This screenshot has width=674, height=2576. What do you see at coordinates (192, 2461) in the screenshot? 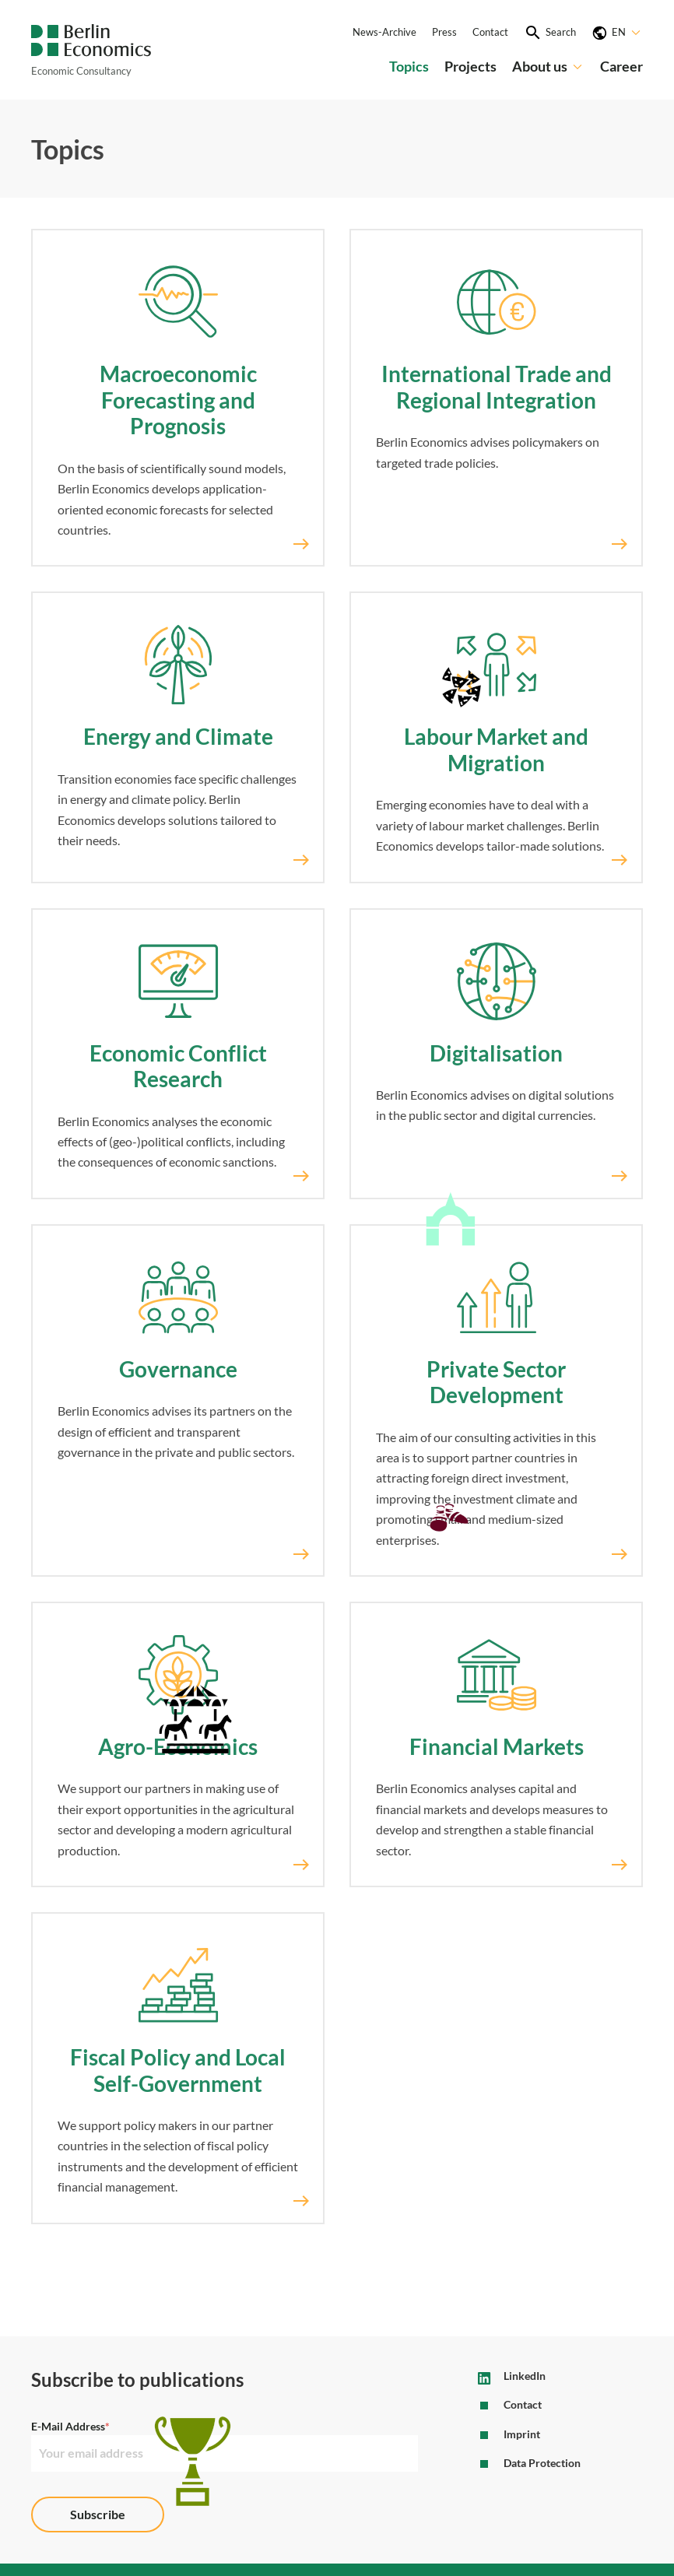
I see `view achievements or awards` at bounding box center [192, 2461].